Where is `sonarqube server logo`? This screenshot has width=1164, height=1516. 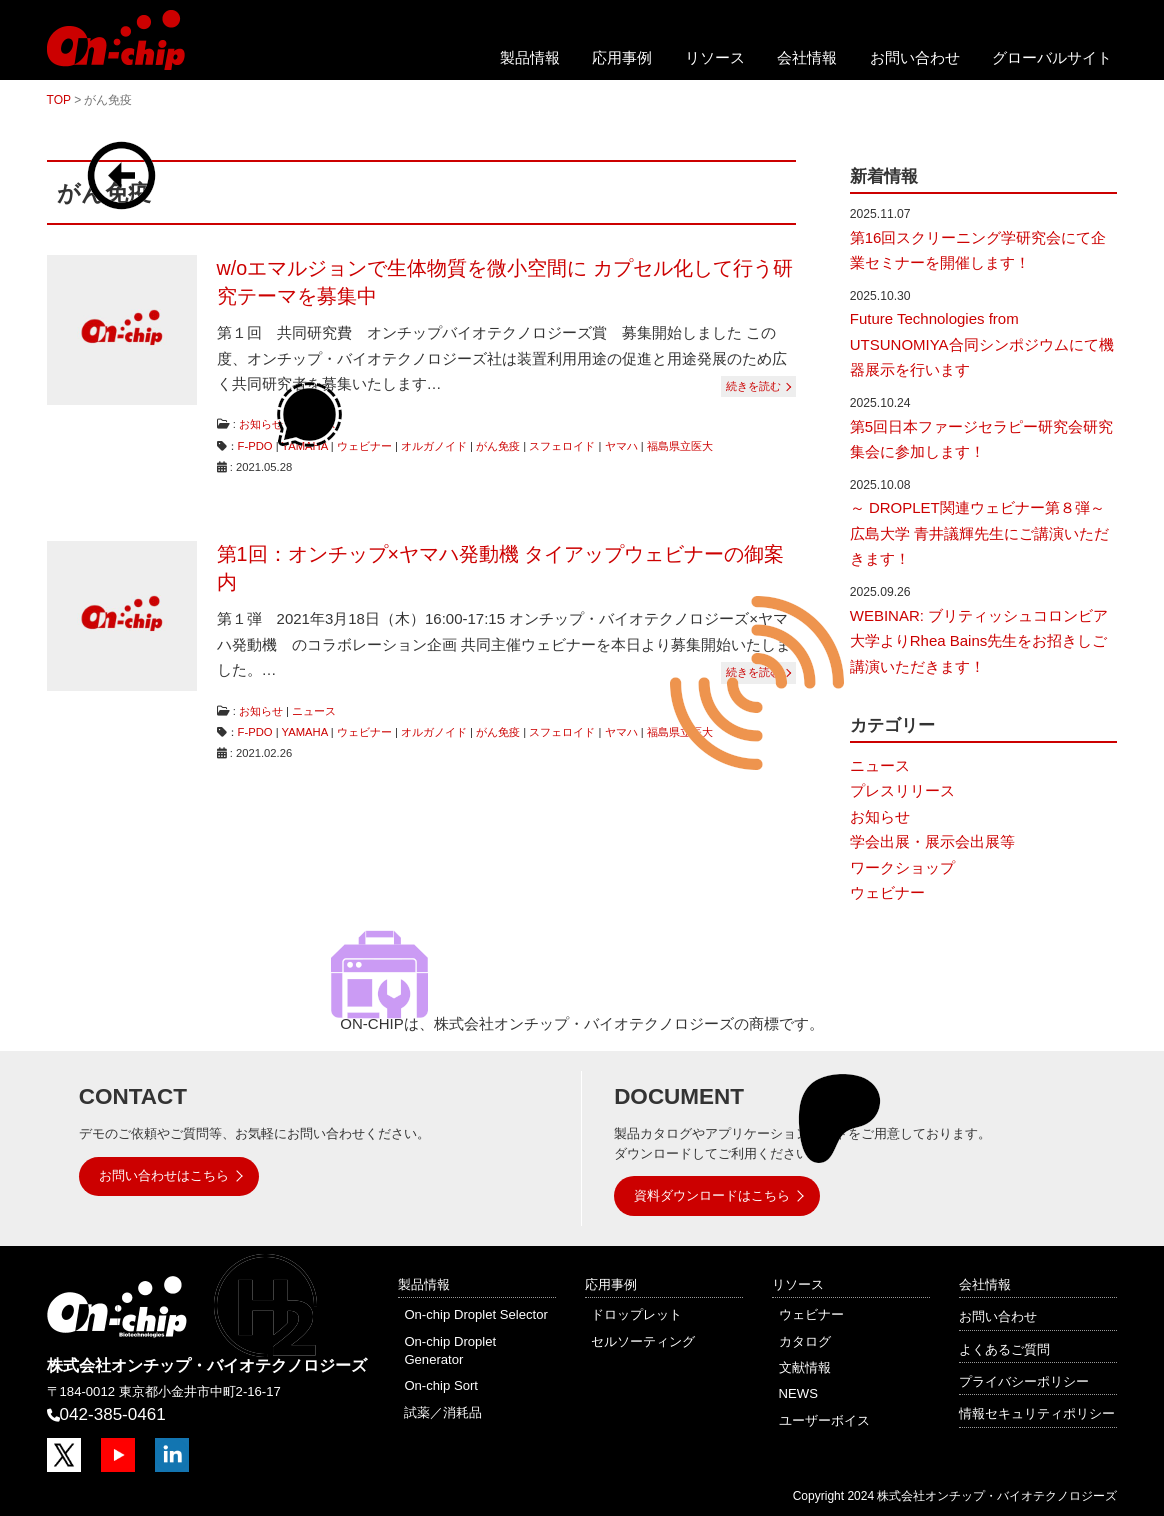
sonarqube server logo is located at coordinates (757, 683).